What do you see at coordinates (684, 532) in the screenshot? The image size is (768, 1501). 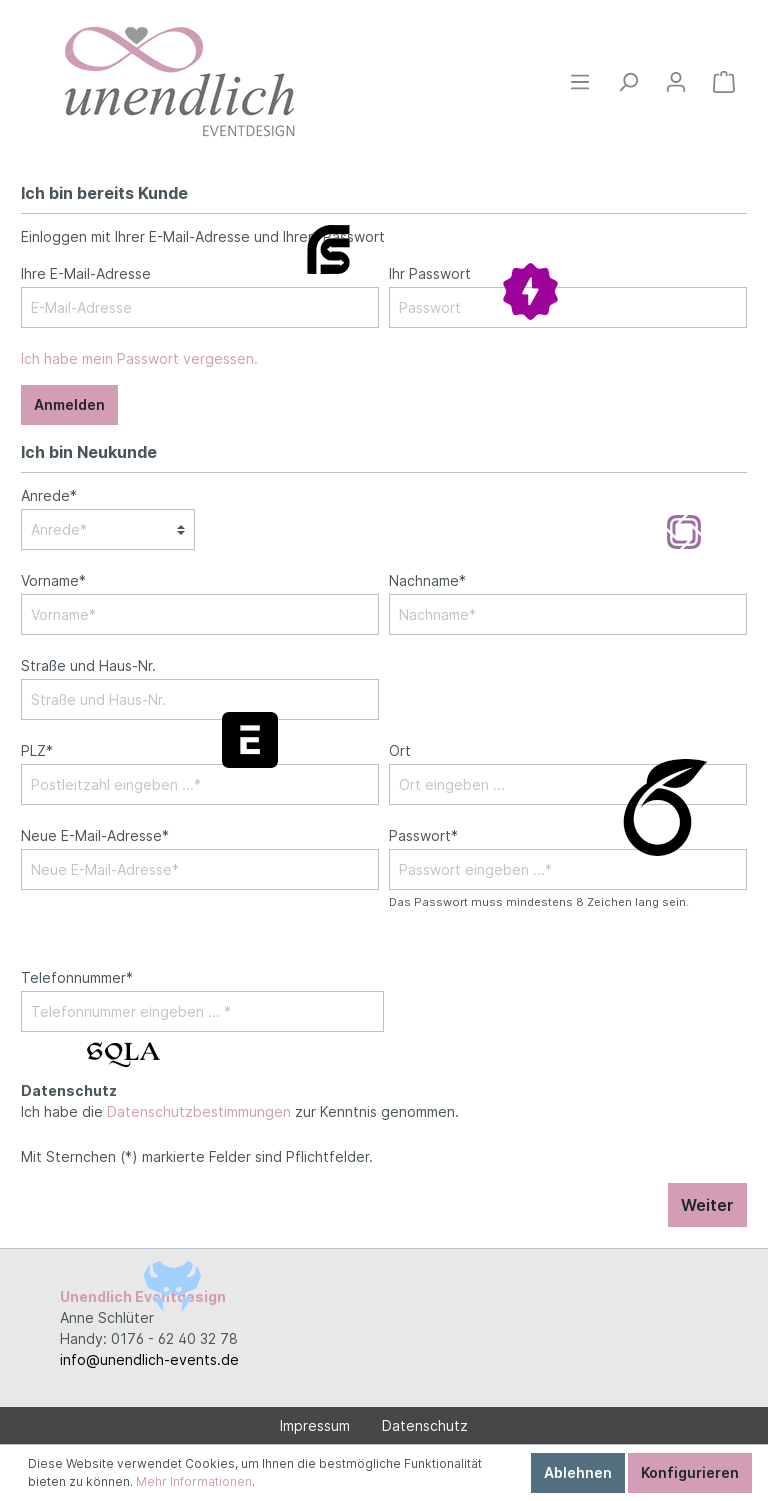 I see `Prismic CMS logo` at bounding box center [684, 532].